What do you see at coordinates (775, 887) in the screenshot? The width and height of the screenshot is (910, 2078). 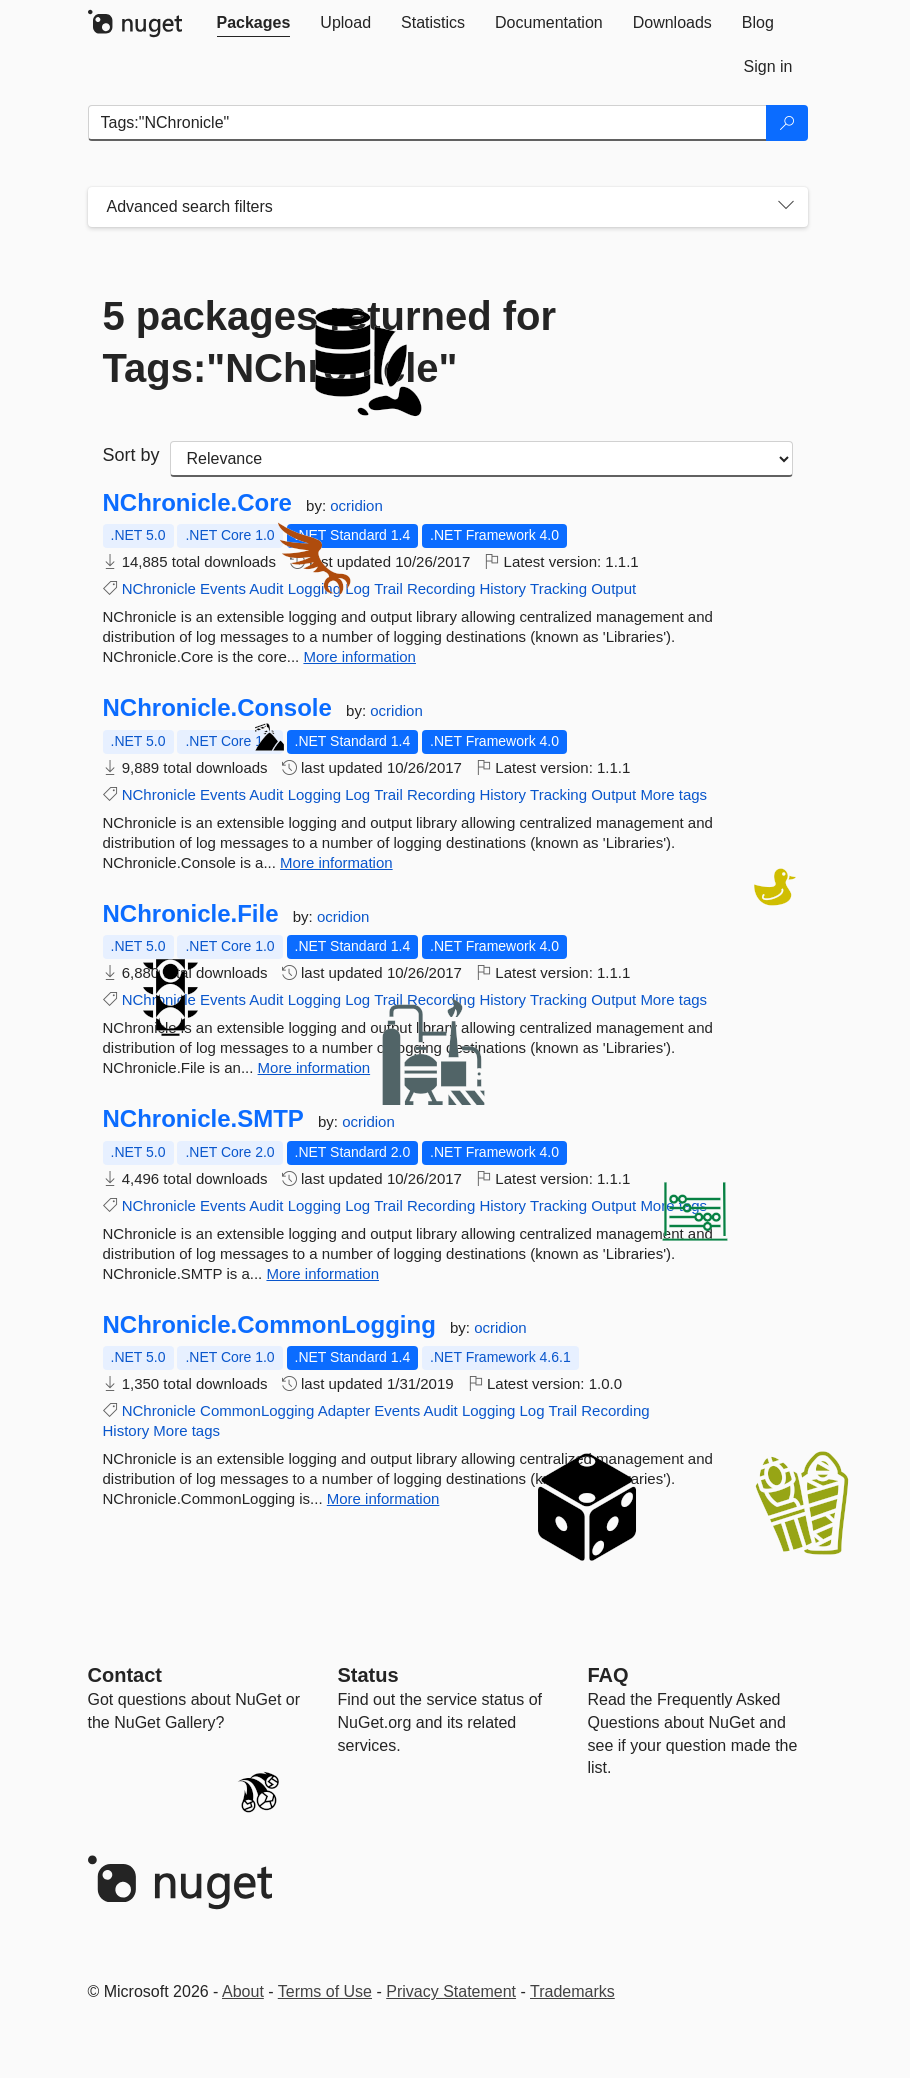 I see `access bath time or kids' mode features` at bounding box center [775, 887].